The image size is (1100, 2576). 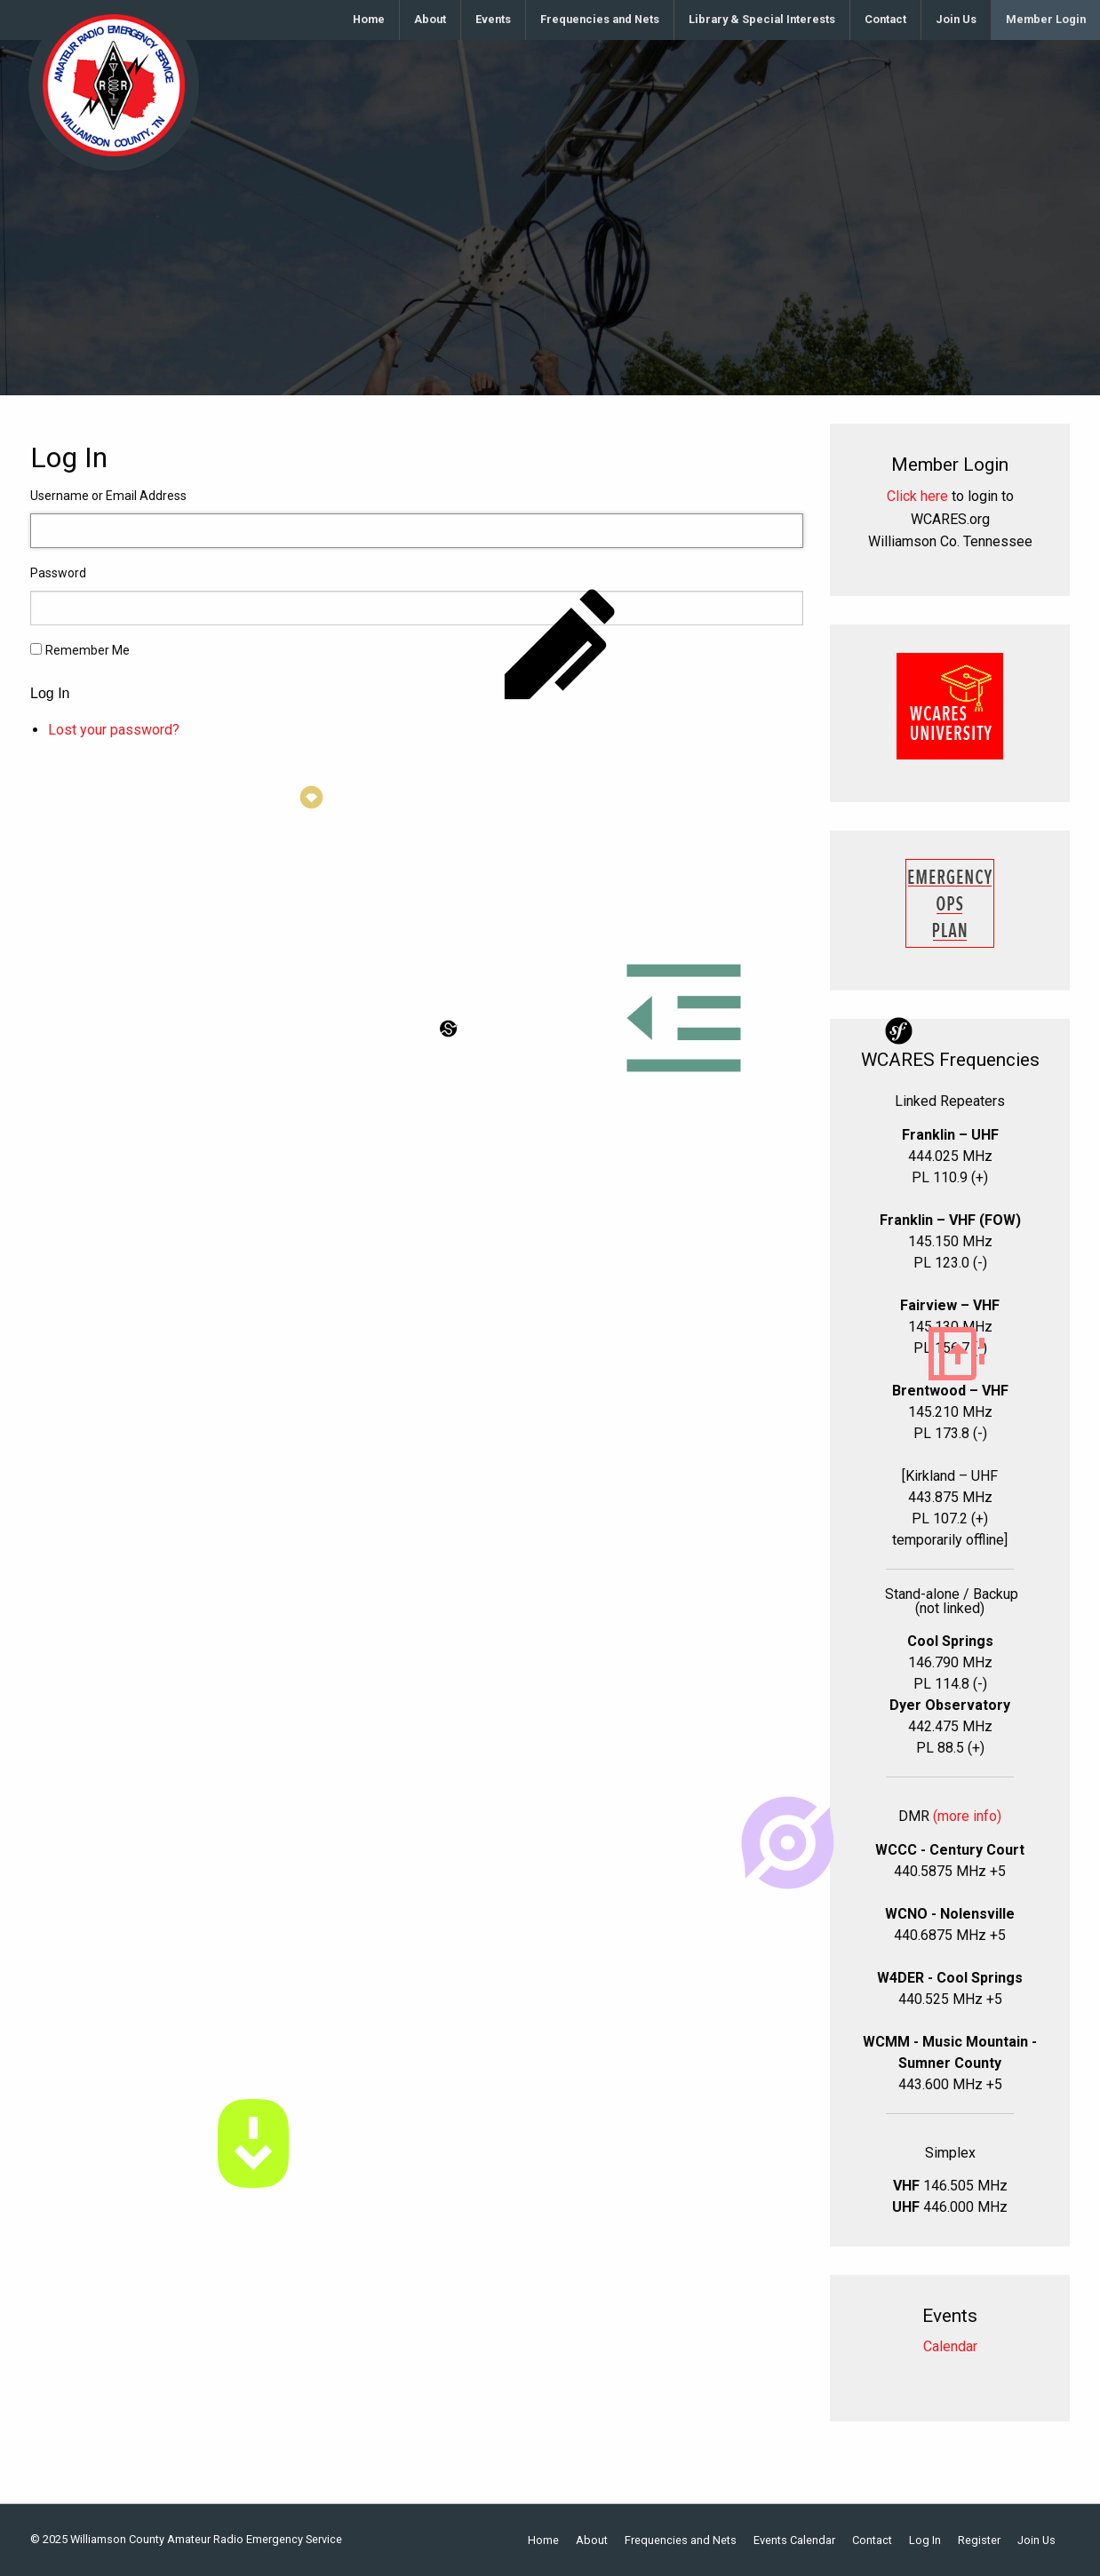 What do you see at coordinates (898, 1030) in the screenshot?
I see `symfony framework logo` at bounding box center [898, 1030].